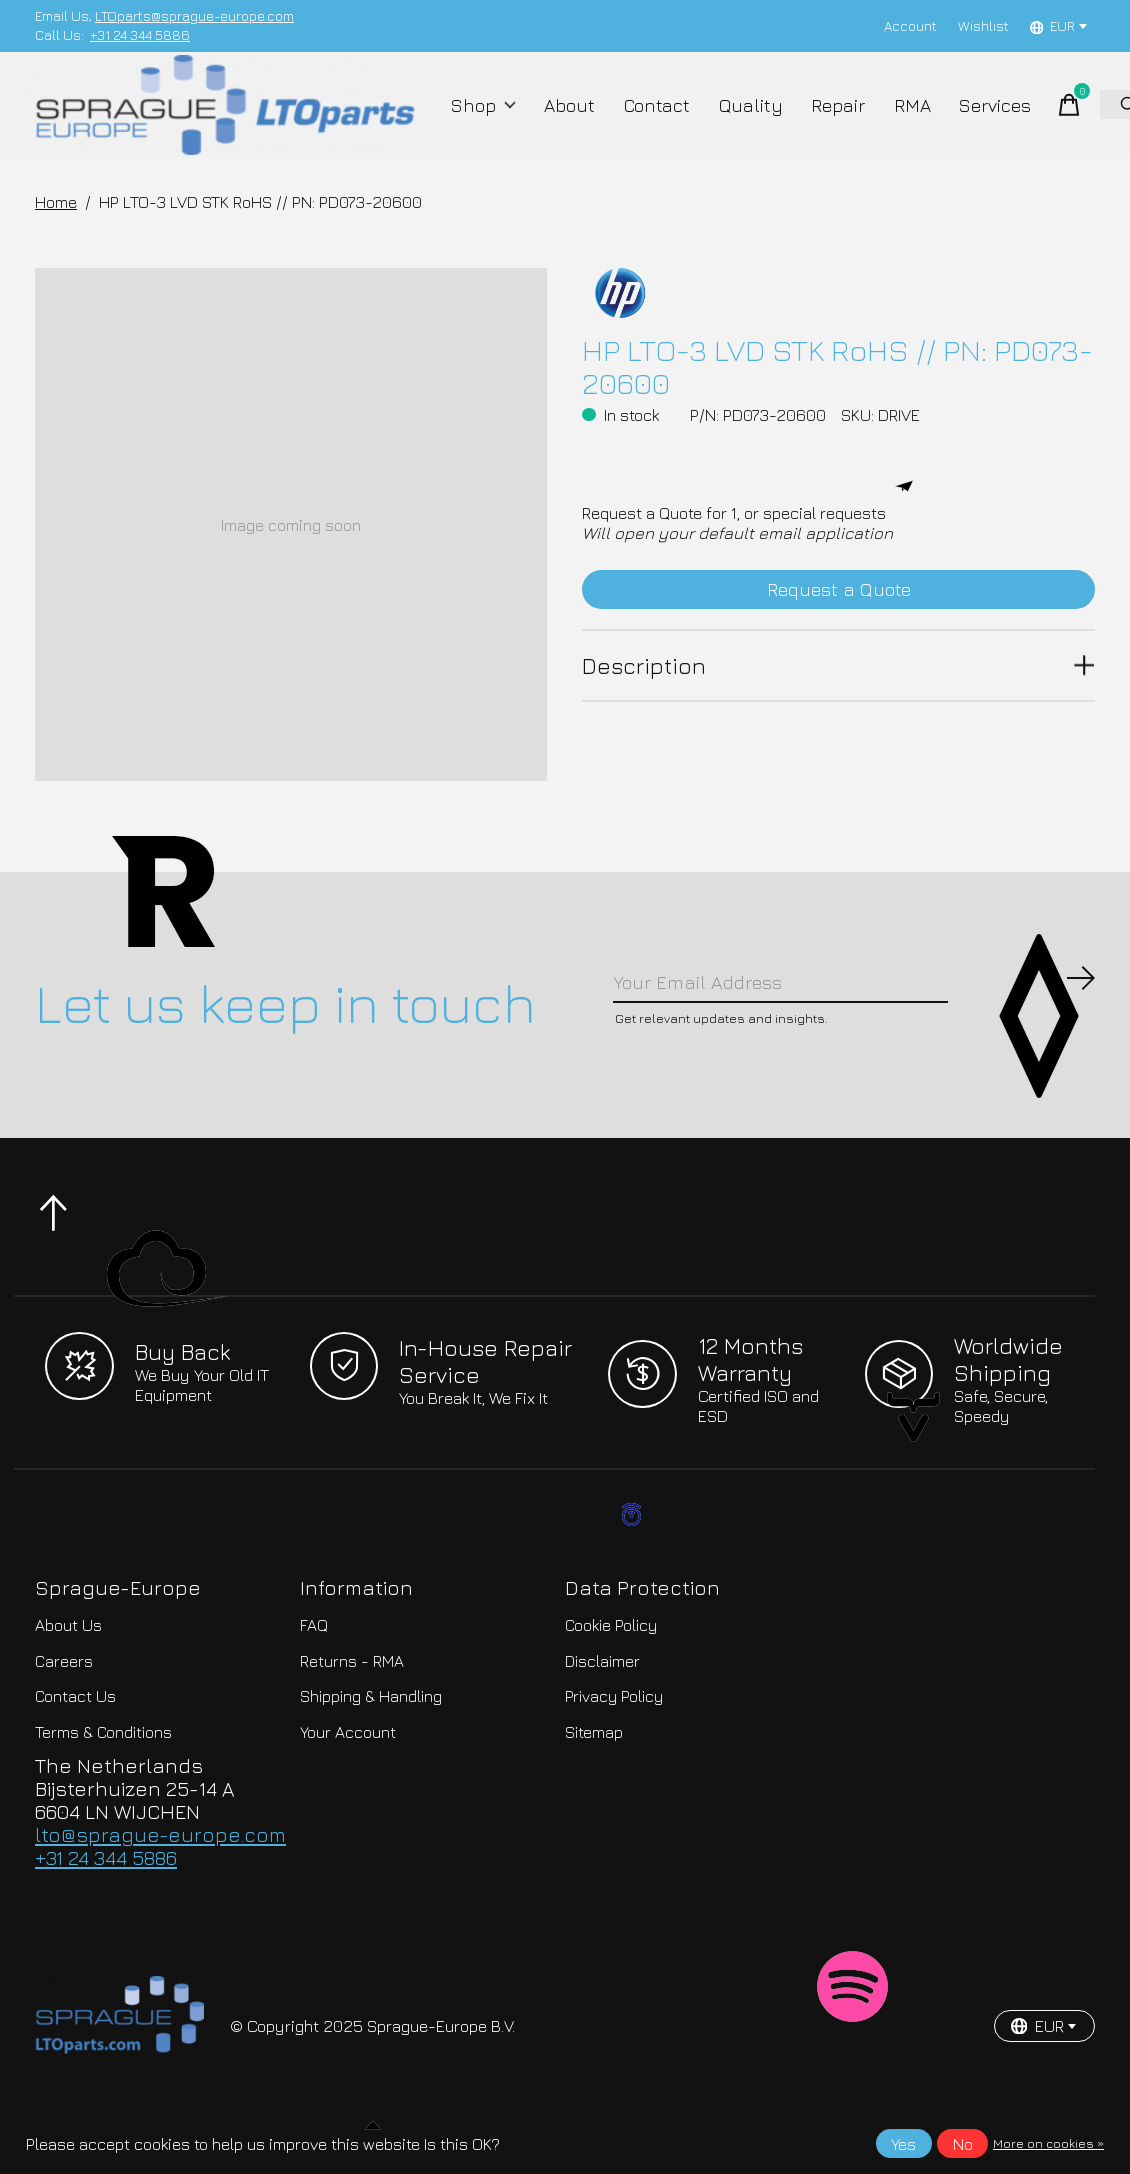  I want to click on expand or show more content above, so click(373, 2125).